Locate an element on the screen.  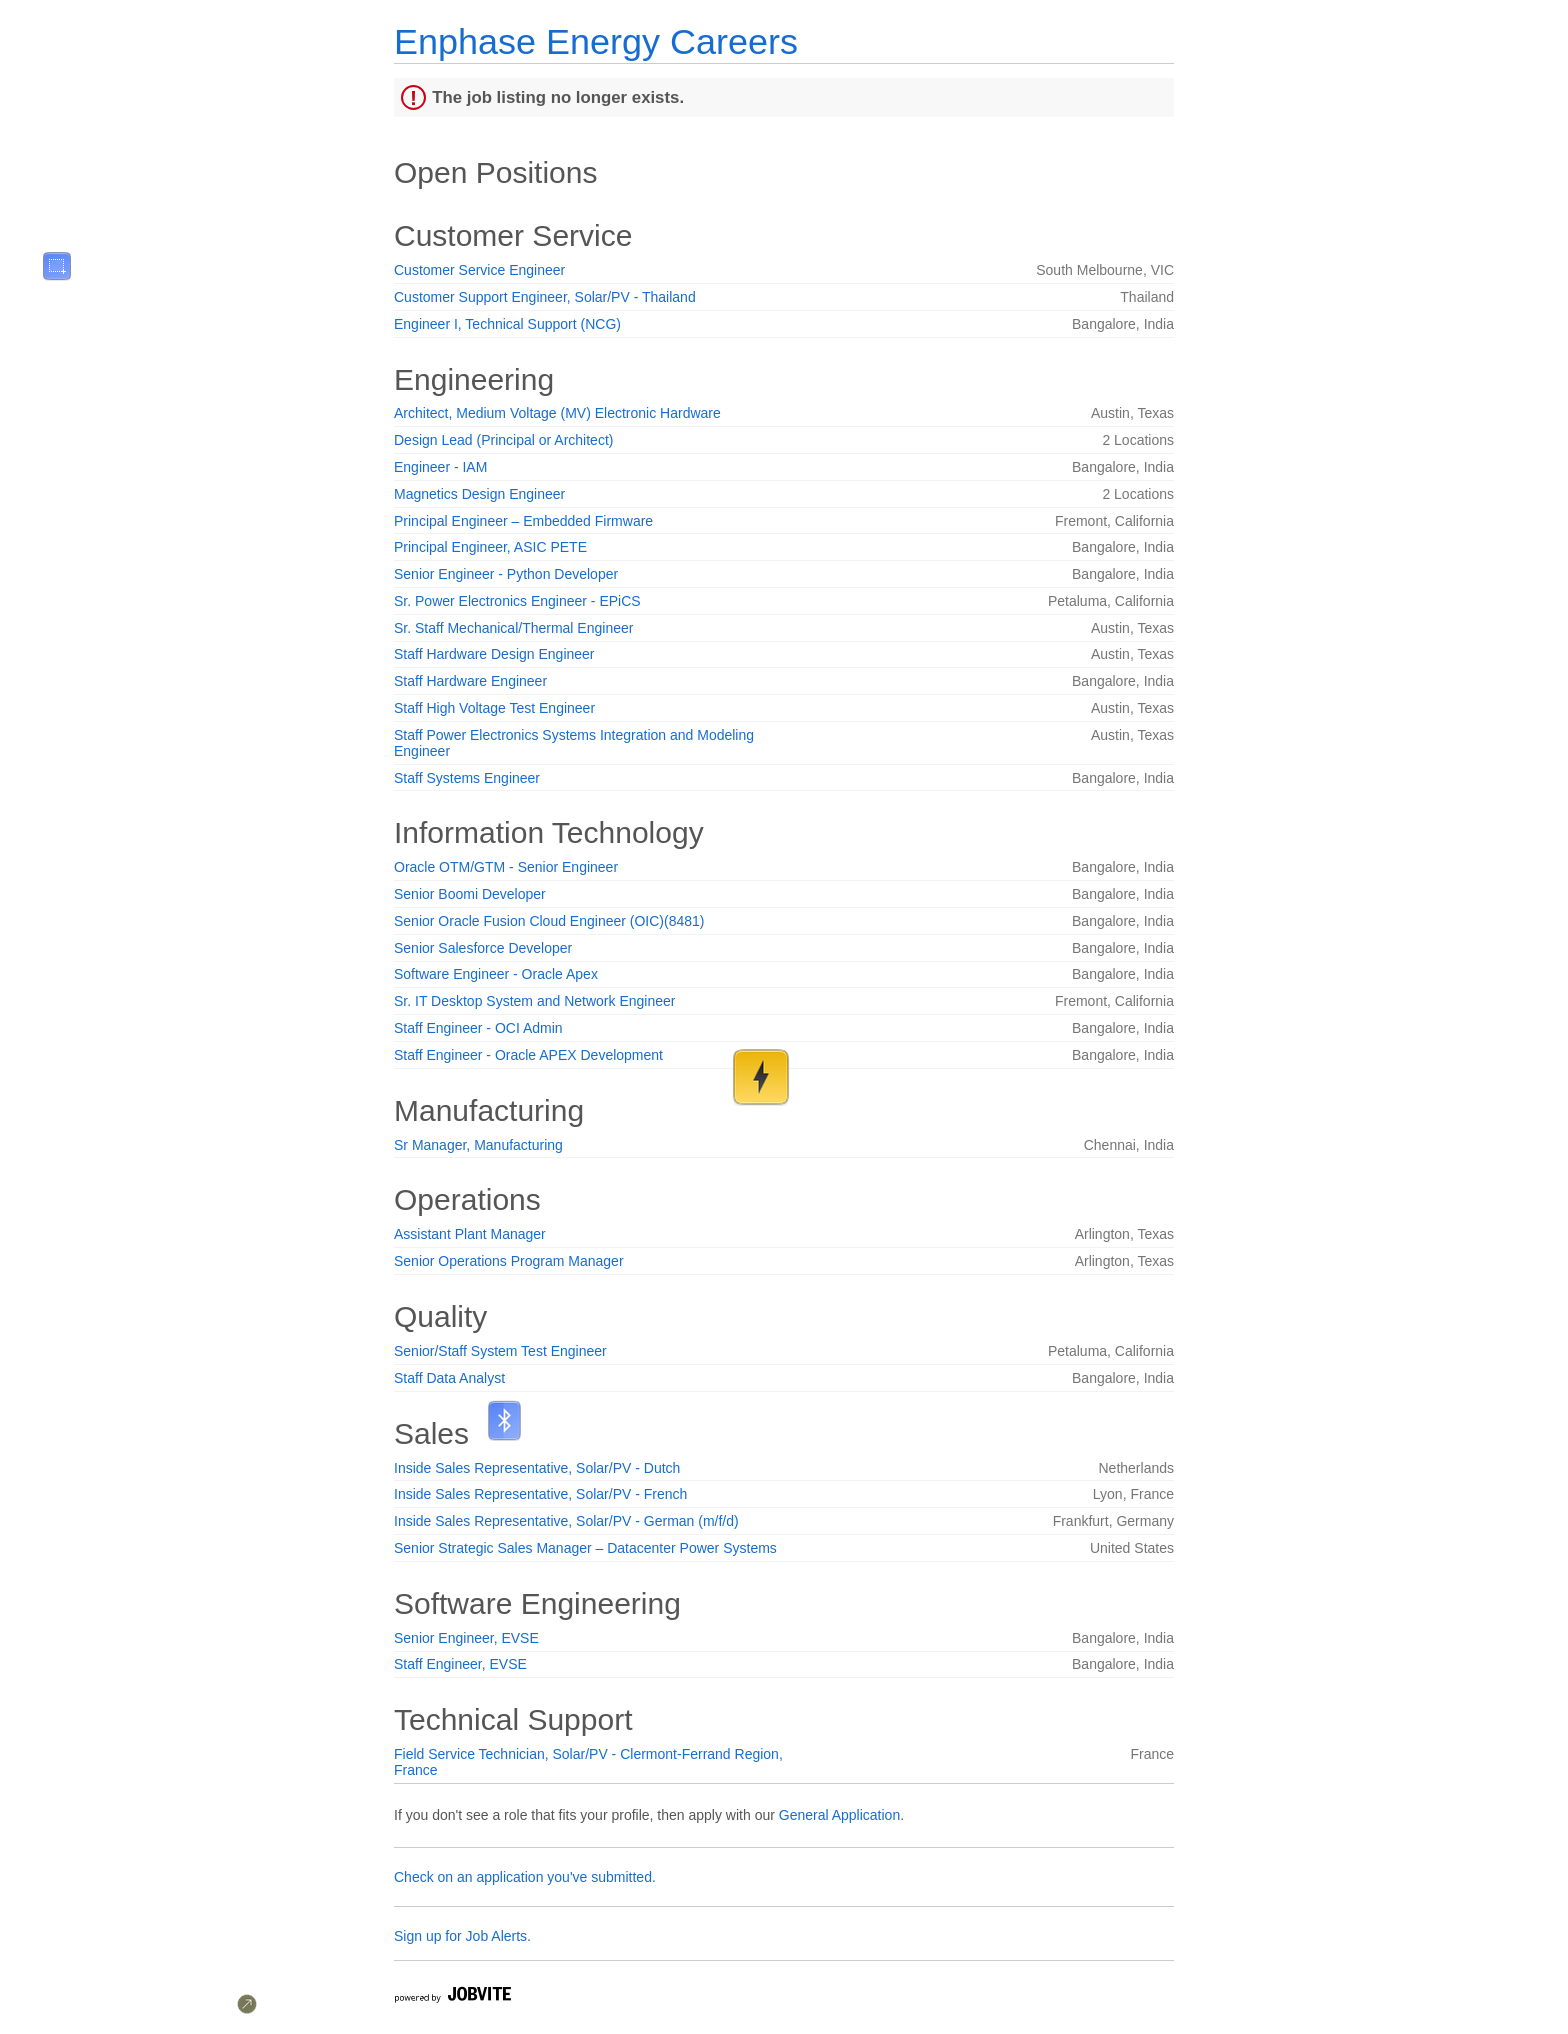
open power management settings is located at coordinates (761, 1077).